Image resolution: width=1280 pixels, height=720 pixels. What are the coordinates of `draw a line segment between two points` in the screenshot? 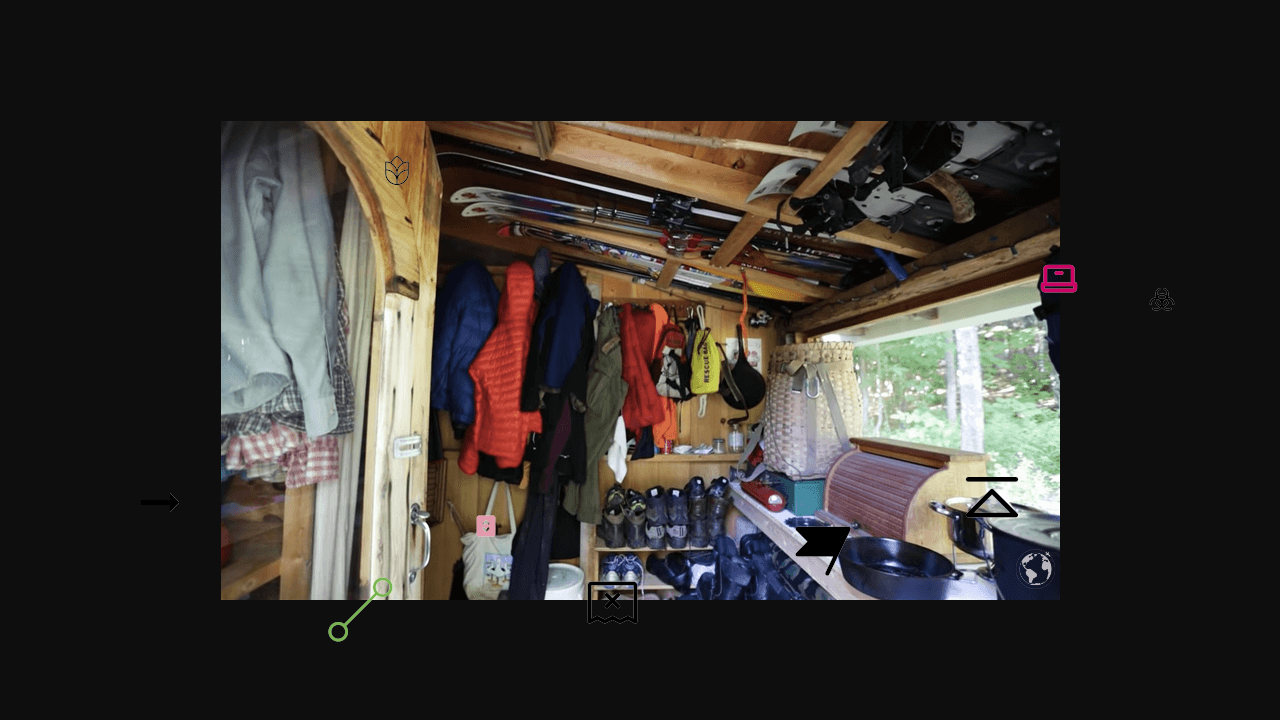 It's located at (360, 609).